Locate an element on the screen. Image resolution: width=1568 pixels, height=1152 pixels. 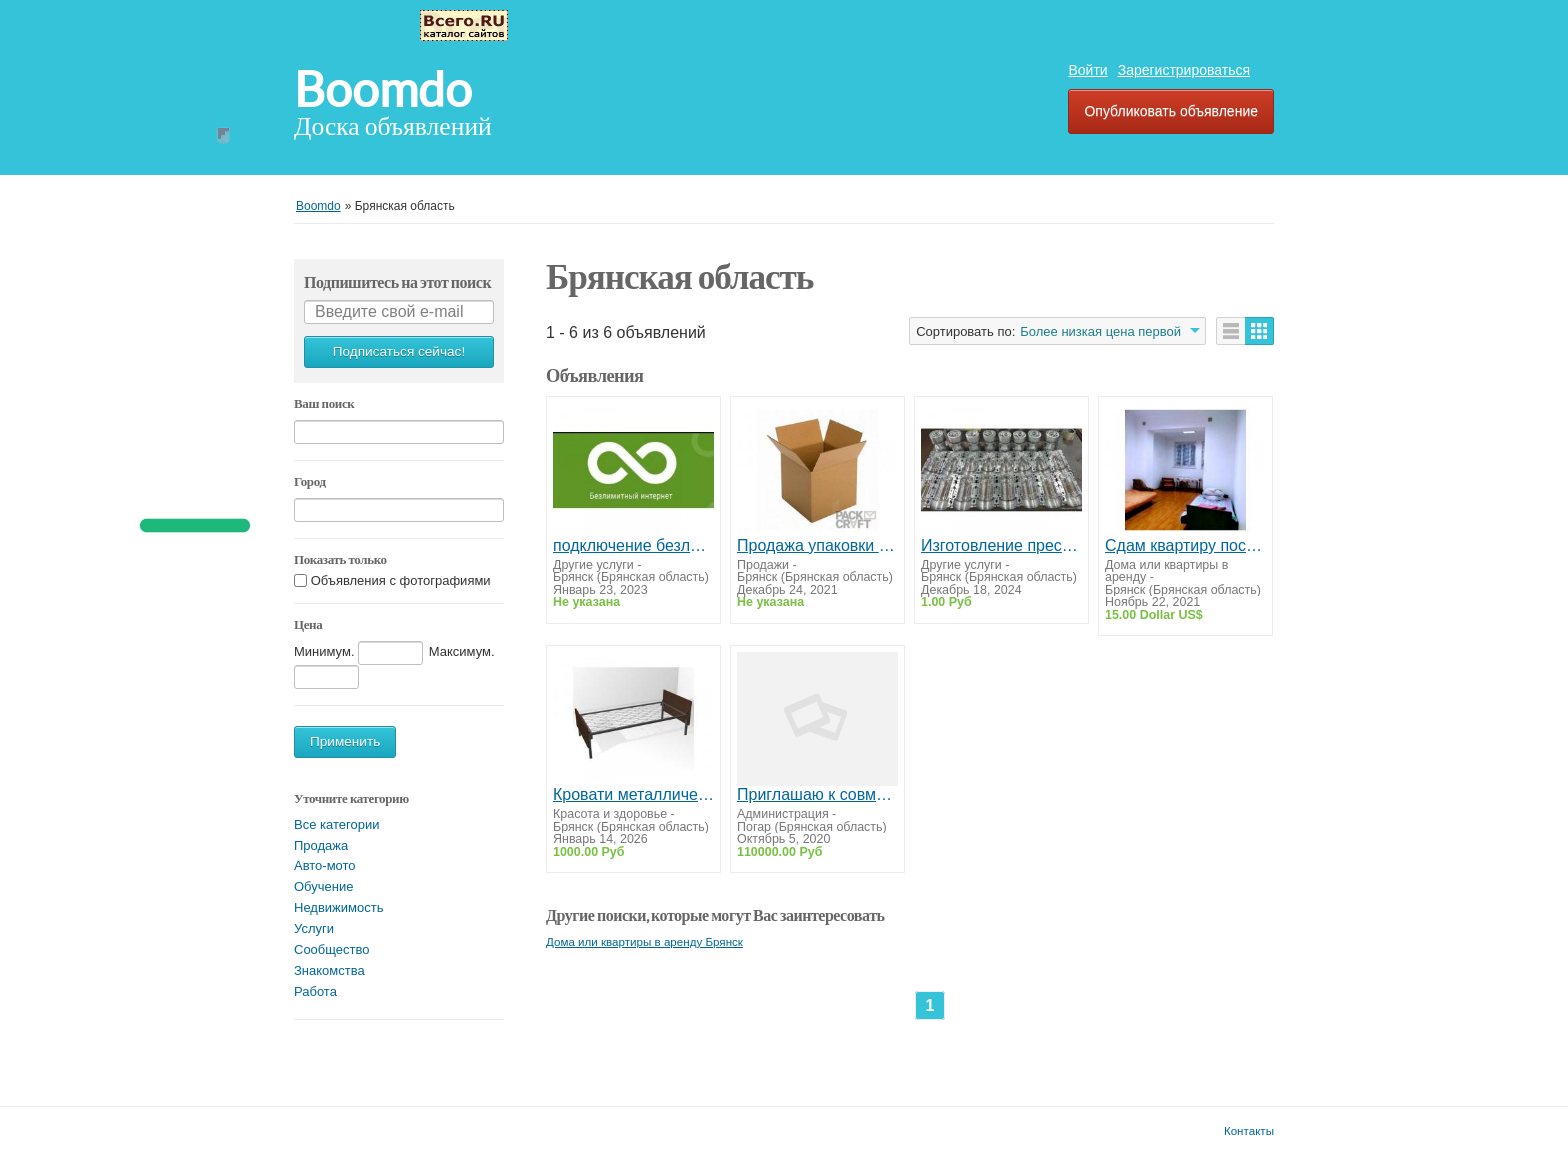
firstdraft logo is located at coordinates (223, 135).